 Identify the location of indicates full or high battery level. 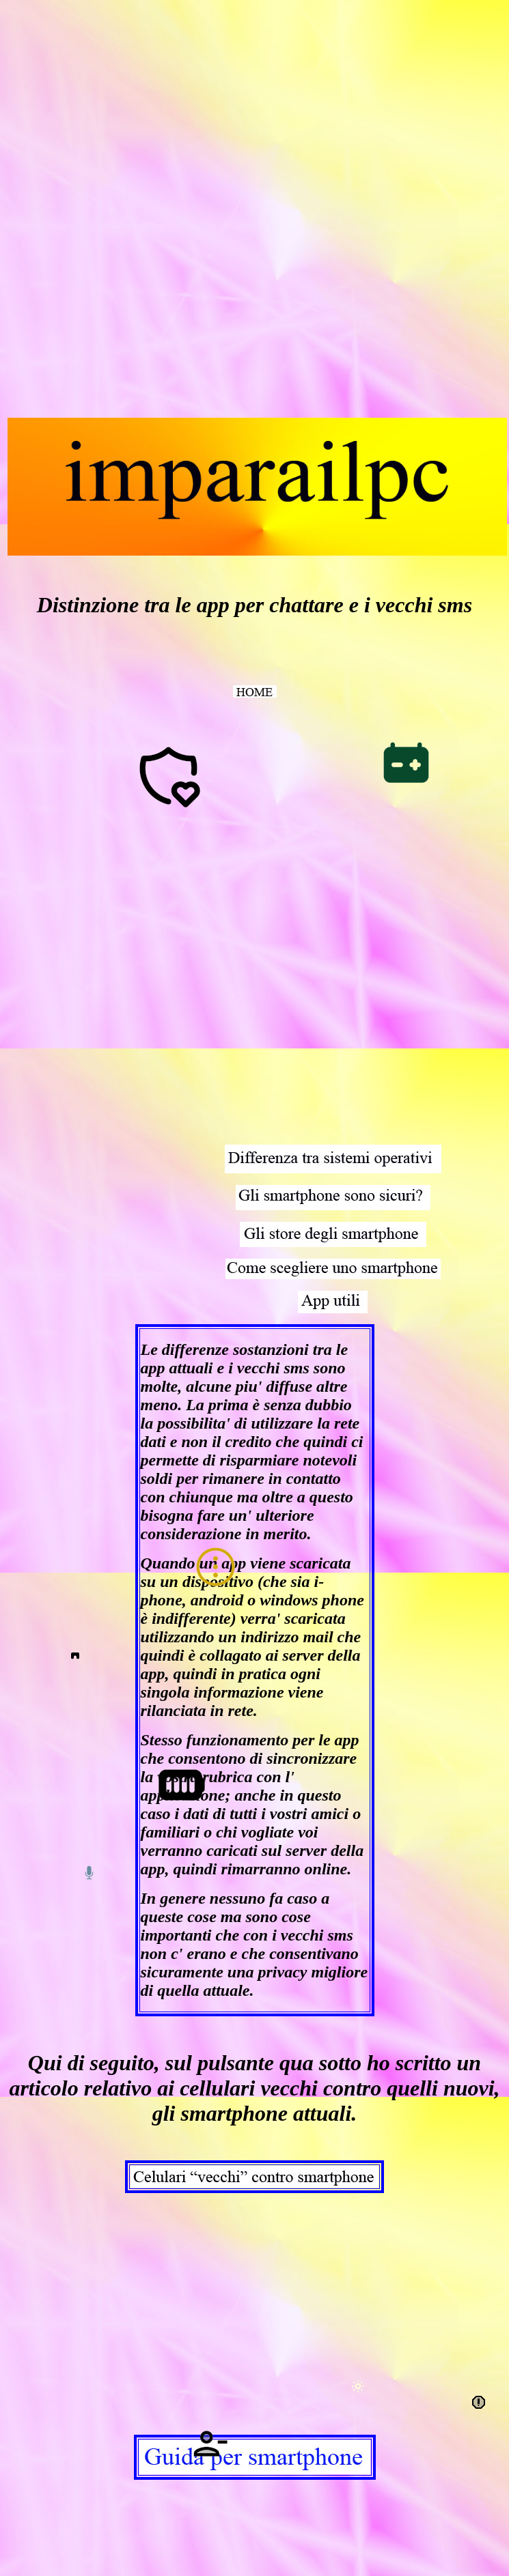
(182, 1785).